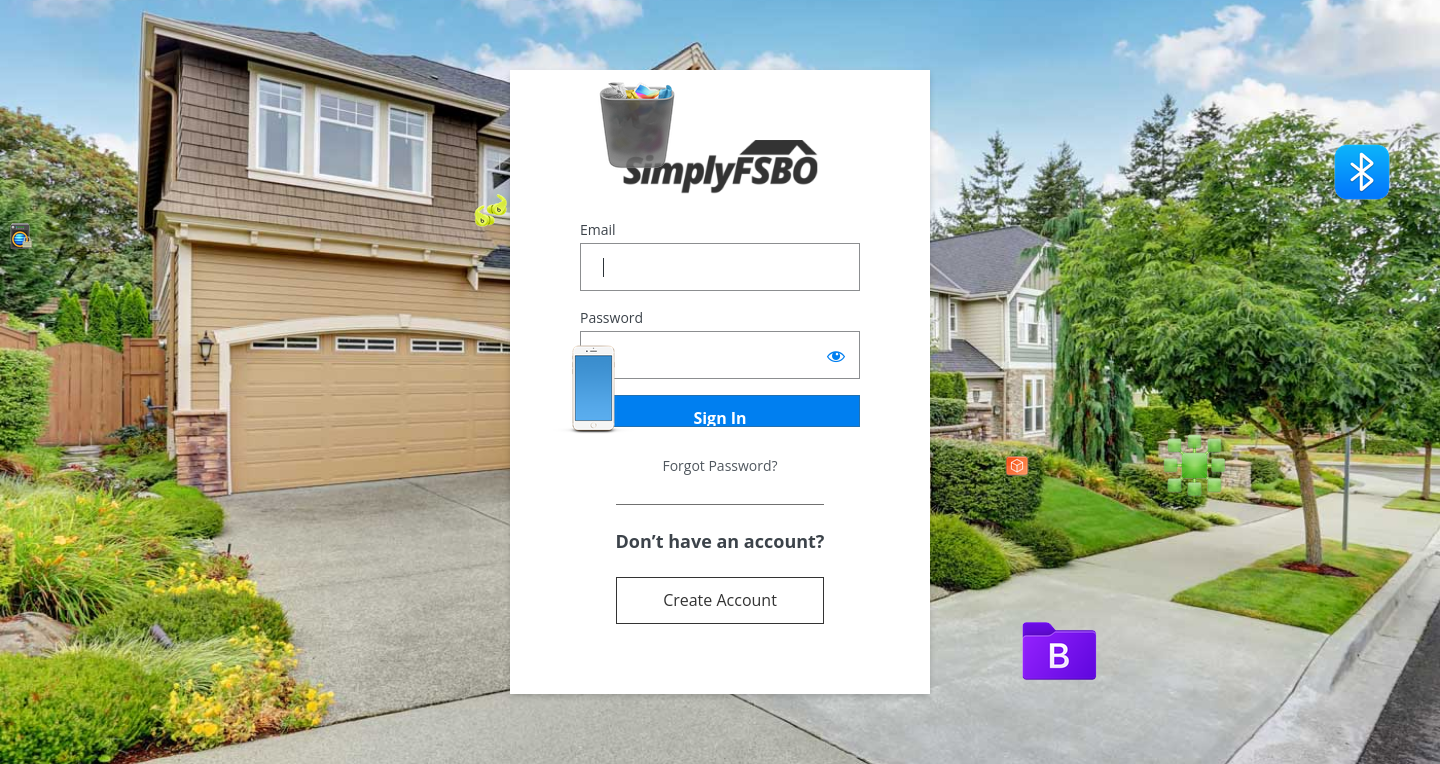  Describe the element at coordinates (1194, 465) in the screenshot. I see `sync or replicate media library across devices` at that location.